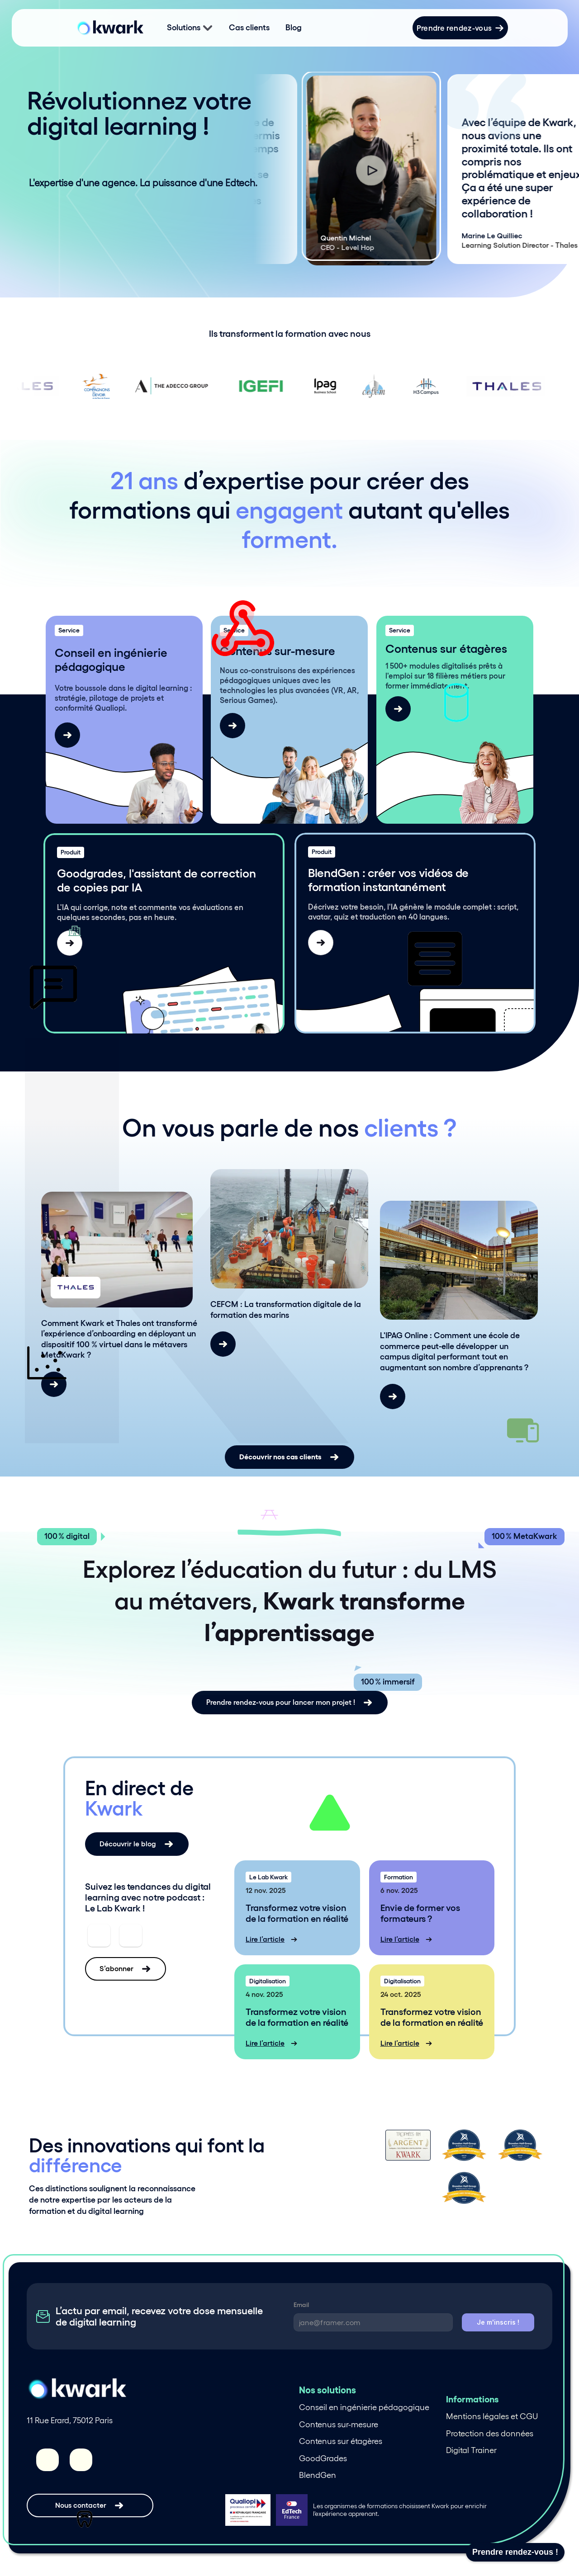 The image size is (579, 2576). Describe the element at coordinates (435, 958) in the screenshot. I see `center align text` at that location.